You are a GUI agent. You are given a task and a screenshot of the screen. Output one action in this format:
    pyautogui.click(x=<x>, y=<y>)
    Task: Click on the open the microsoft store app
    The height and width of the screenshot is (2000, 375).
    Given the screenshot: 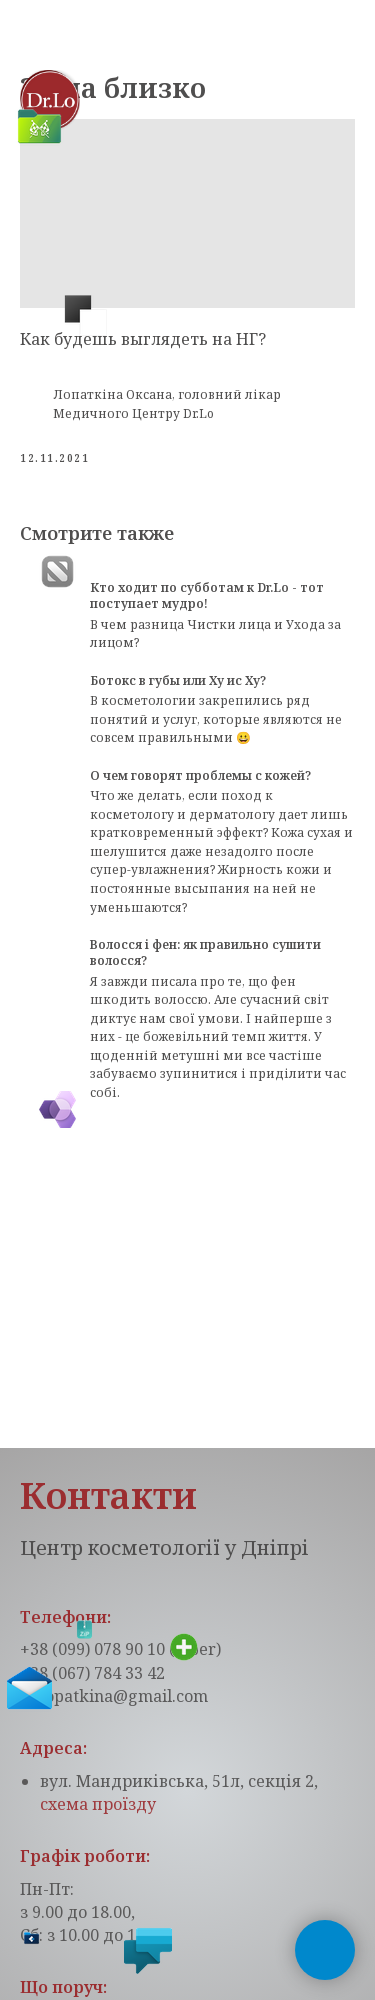 What is the action you would take?
    pyautogui.click(x=57, y=1109)
    